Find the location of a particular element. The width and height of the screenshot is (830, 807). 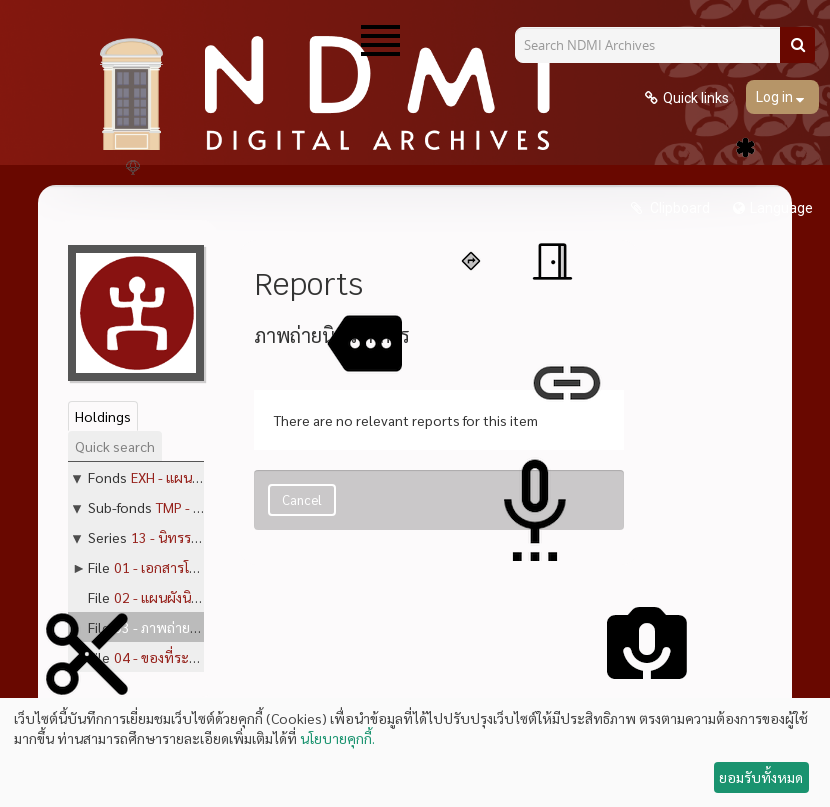

access airdrop or file drop feature is located at coordinates (133, 168).